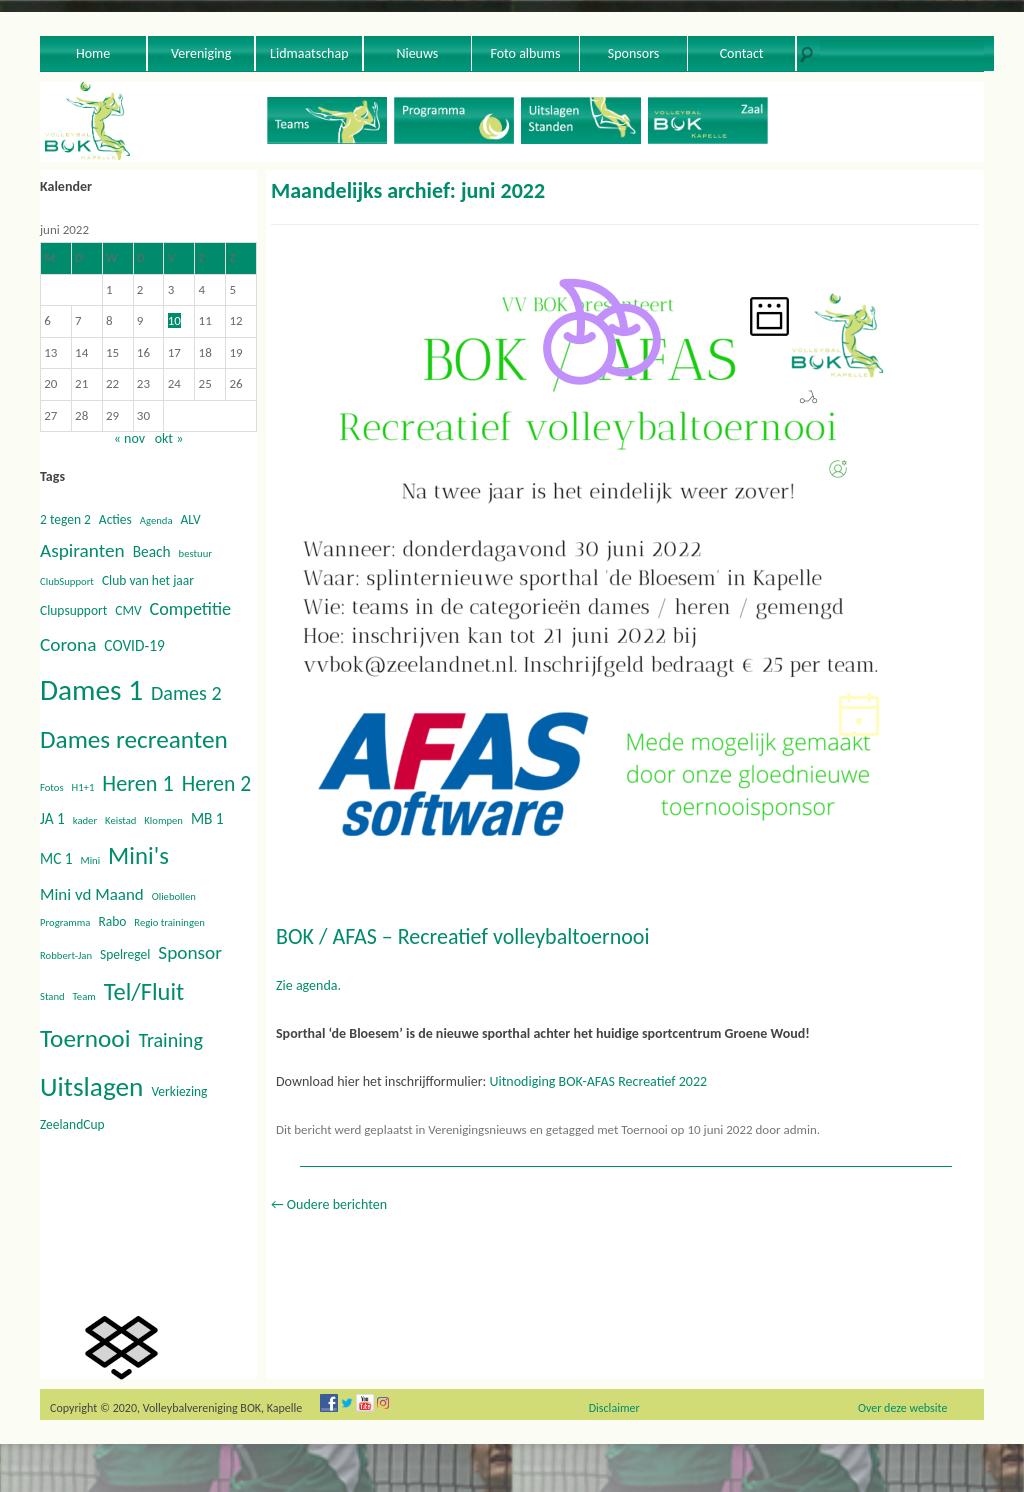  What do you see at coordinates (600, 332) in the screenshot?
I see `indicates fruit or produce category` at bounding box center [600, 332].